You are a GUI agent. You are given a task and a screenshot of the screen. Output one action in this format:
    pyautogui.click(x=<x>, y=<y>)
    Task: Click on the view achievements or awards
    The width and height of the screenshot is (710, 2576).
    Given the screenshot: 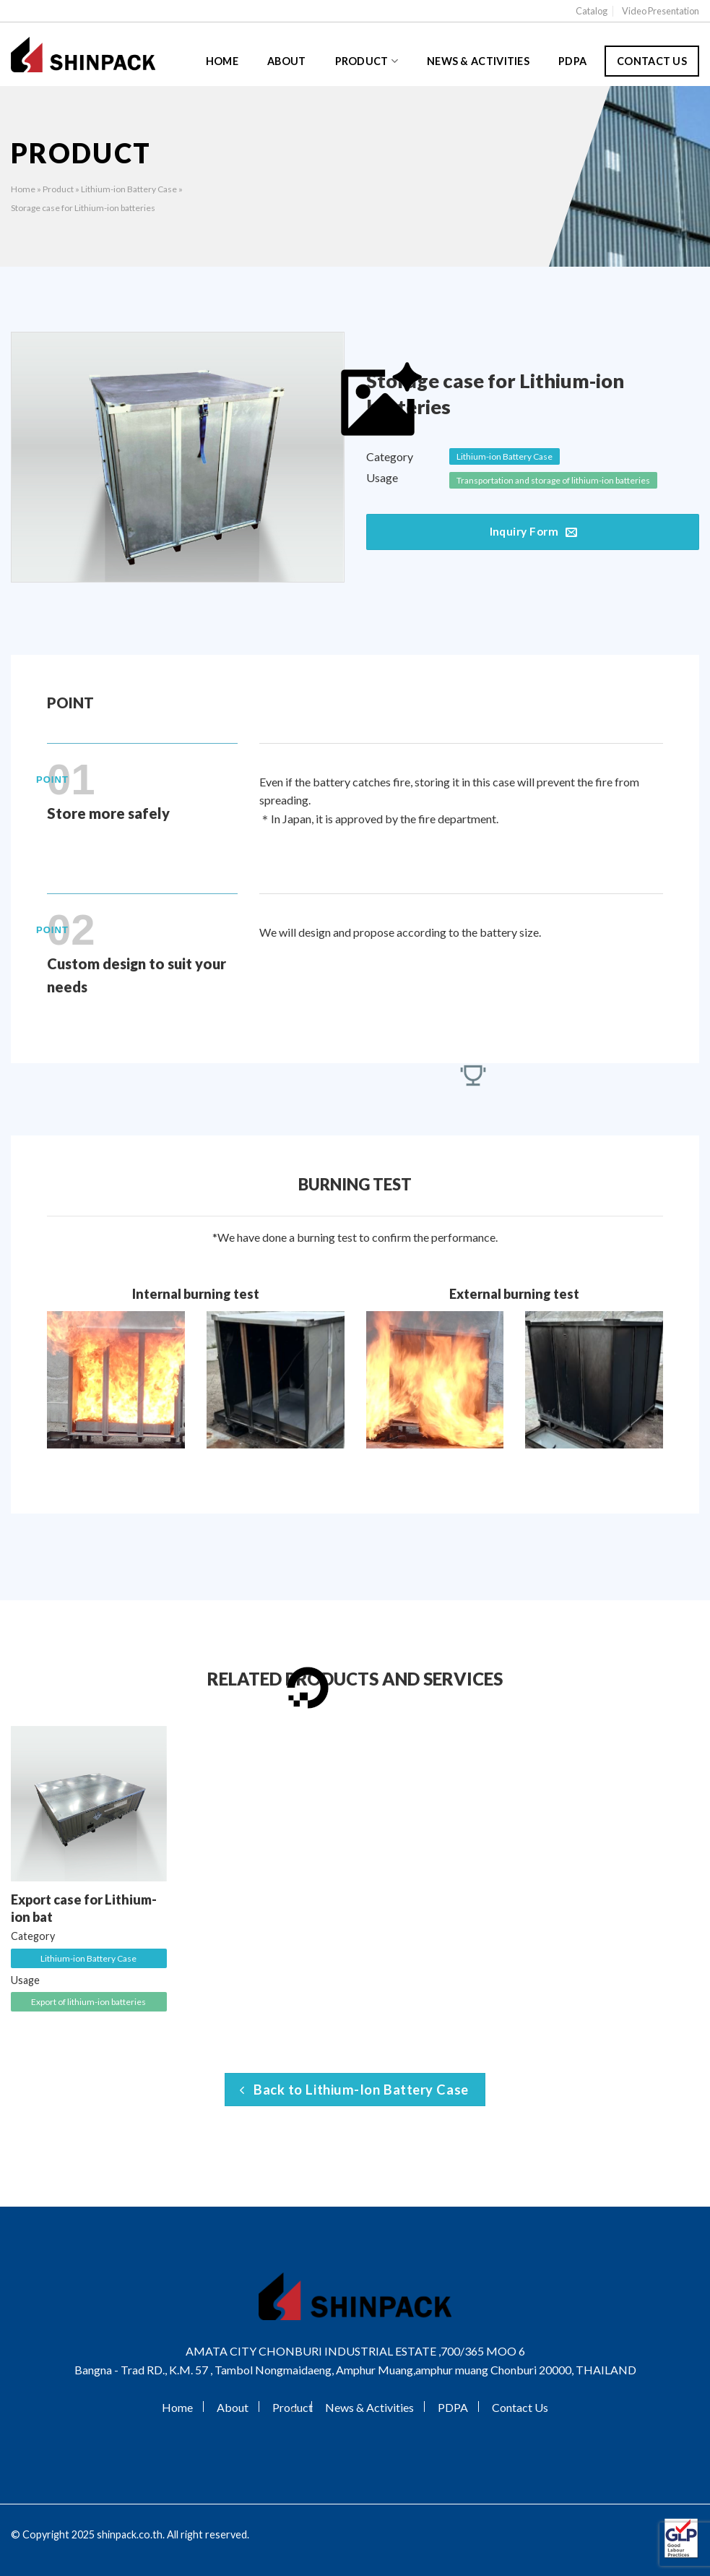 What is the action you would take?
    pyautogui.click(x=473, y=1076)
    